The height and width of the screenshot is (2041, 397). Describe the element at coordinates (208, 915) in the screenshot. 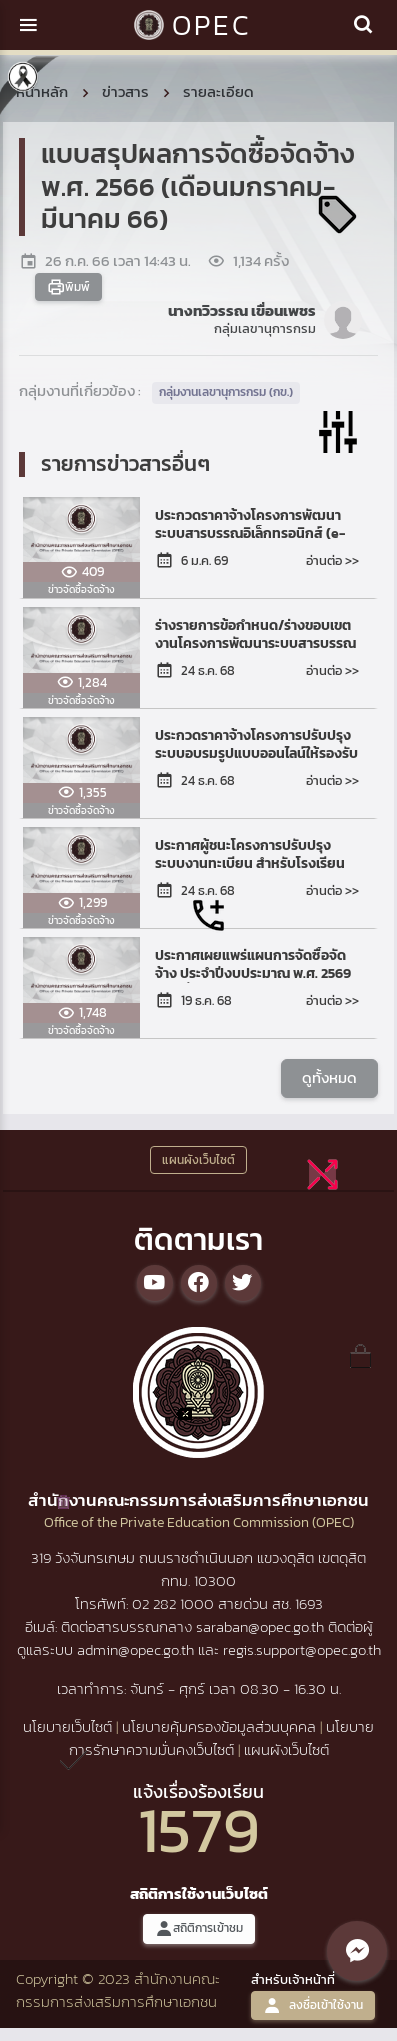

I see `add a new contact to your phone` at that location.